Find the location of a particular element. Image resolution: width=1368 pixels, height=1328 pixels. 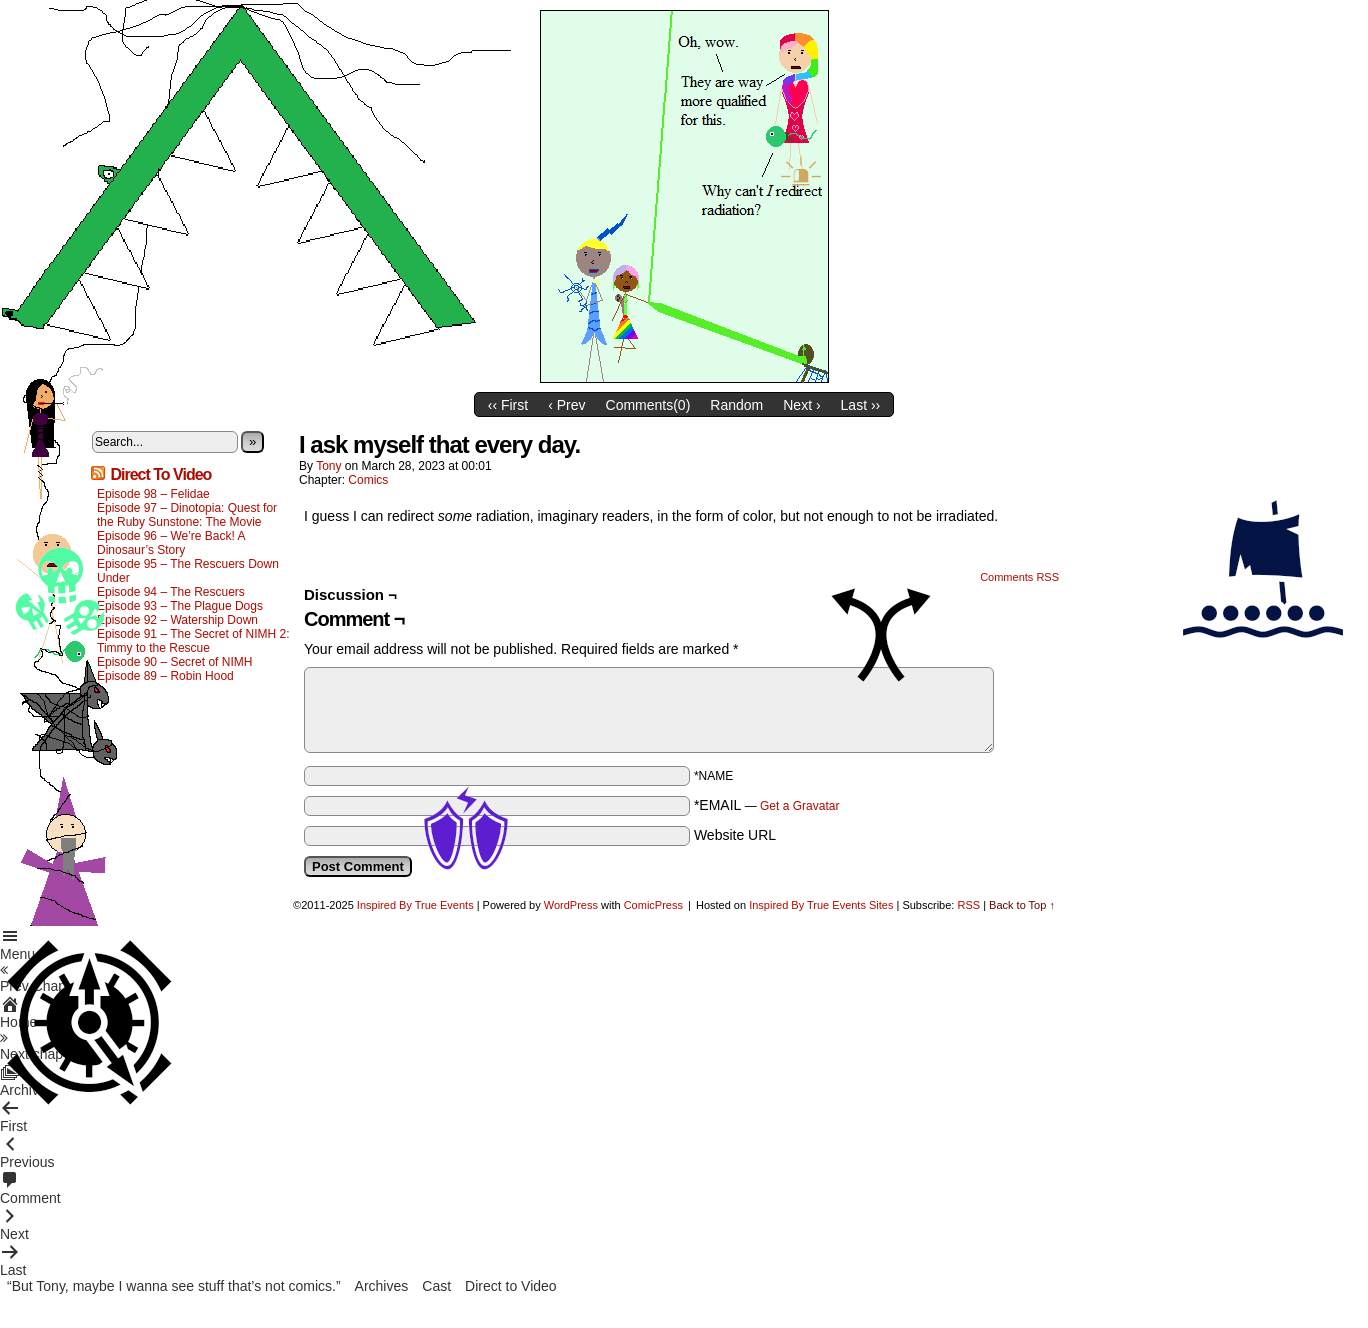

water transportation or rafting activity is located at coordinates (1263, 569).